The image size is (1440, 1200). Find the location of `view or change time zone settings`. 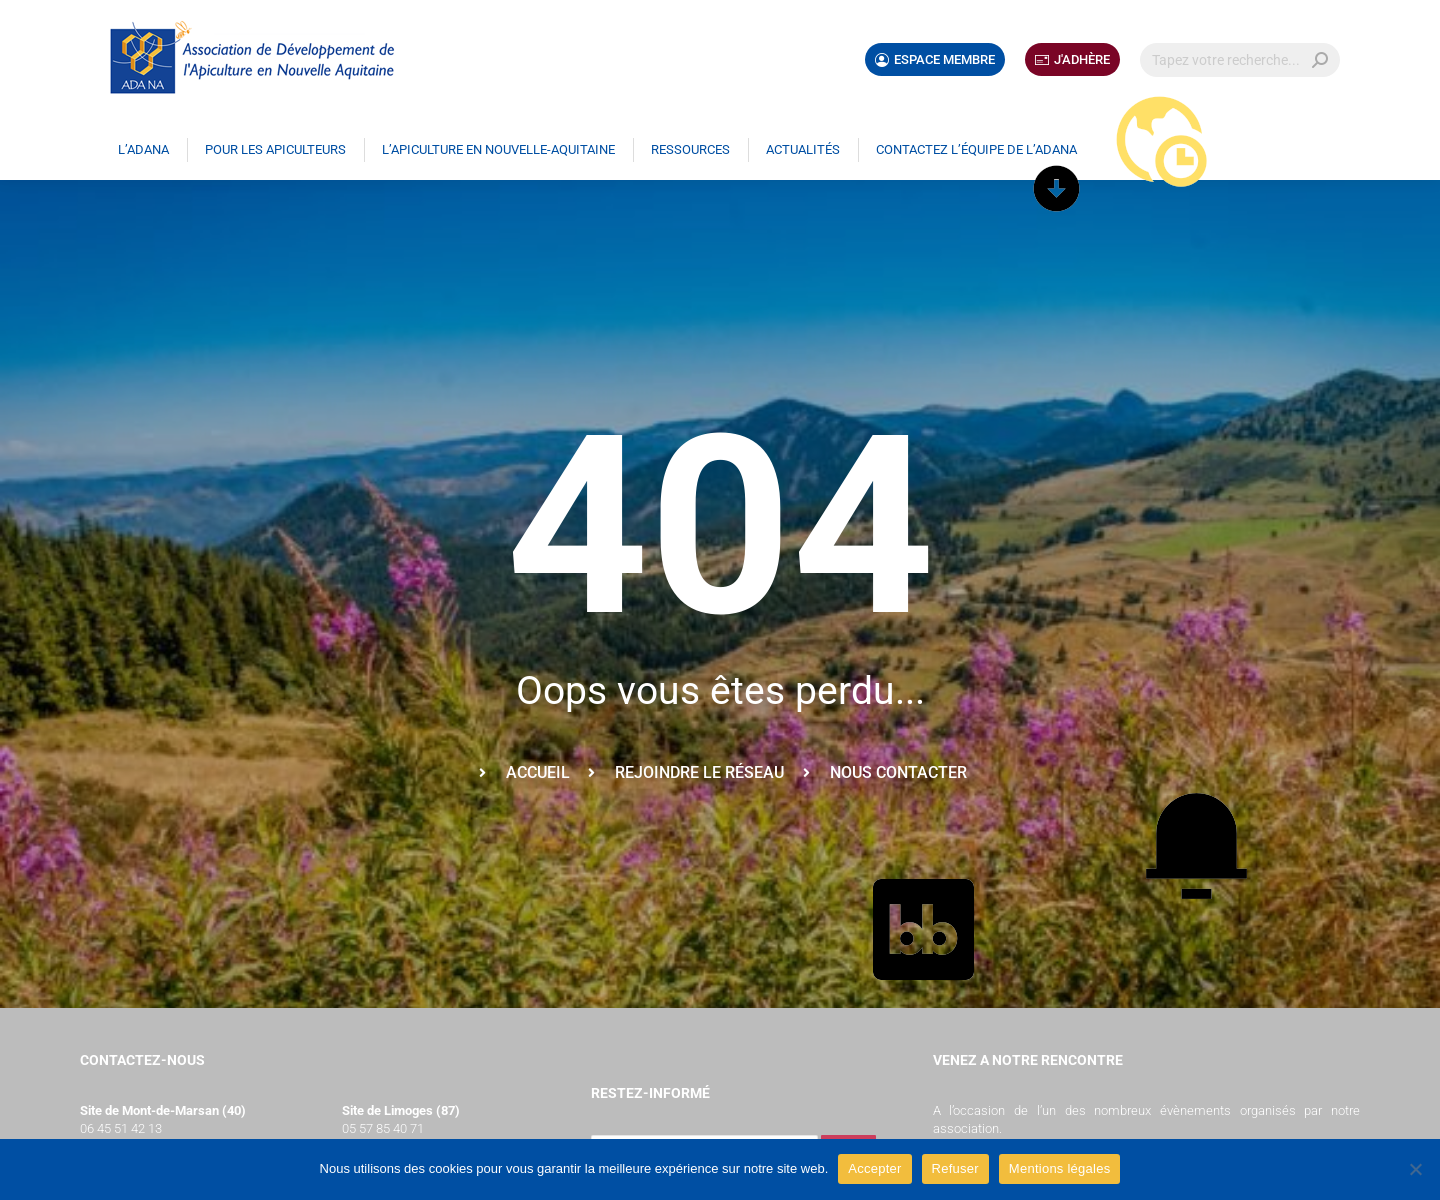

view or change time zone settings is located at coordinates (1159, 139).